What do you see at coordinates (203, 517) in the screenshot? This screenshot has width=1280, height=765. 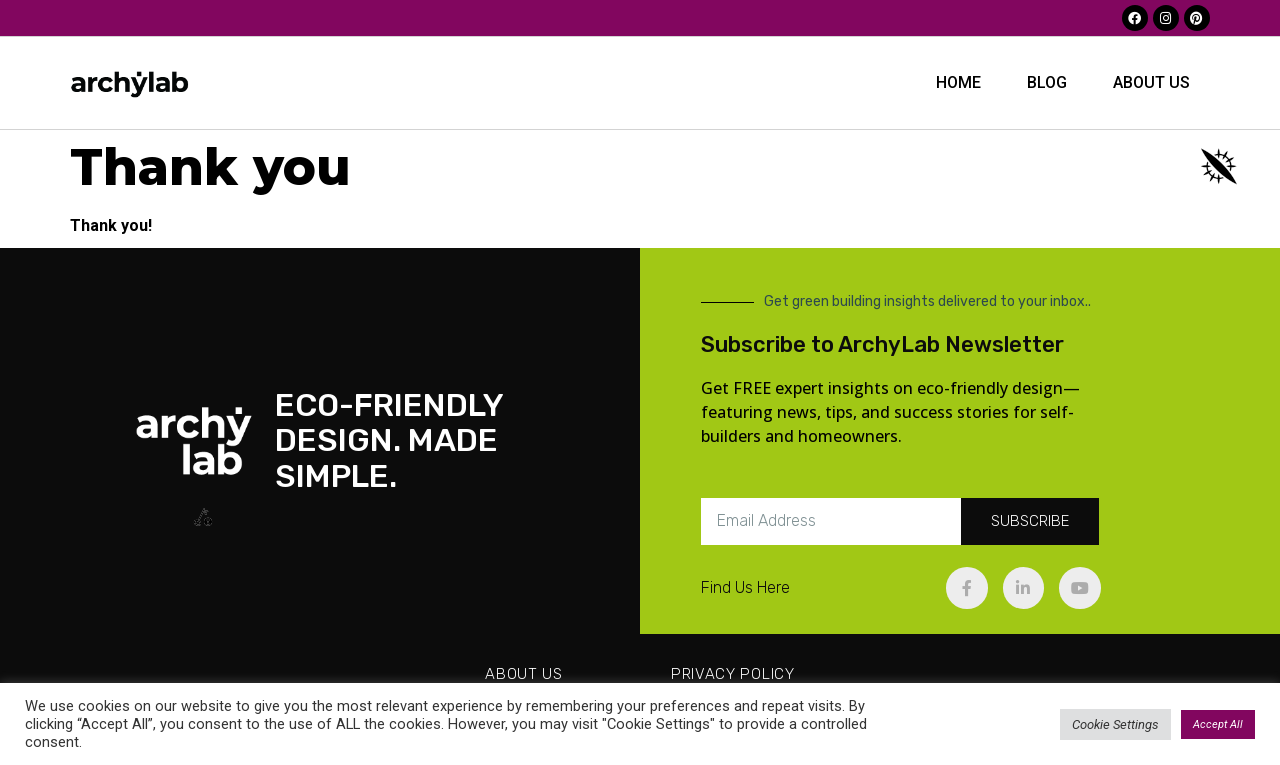 I see `lock or unlock a game item` at bounding box center [203, 517].